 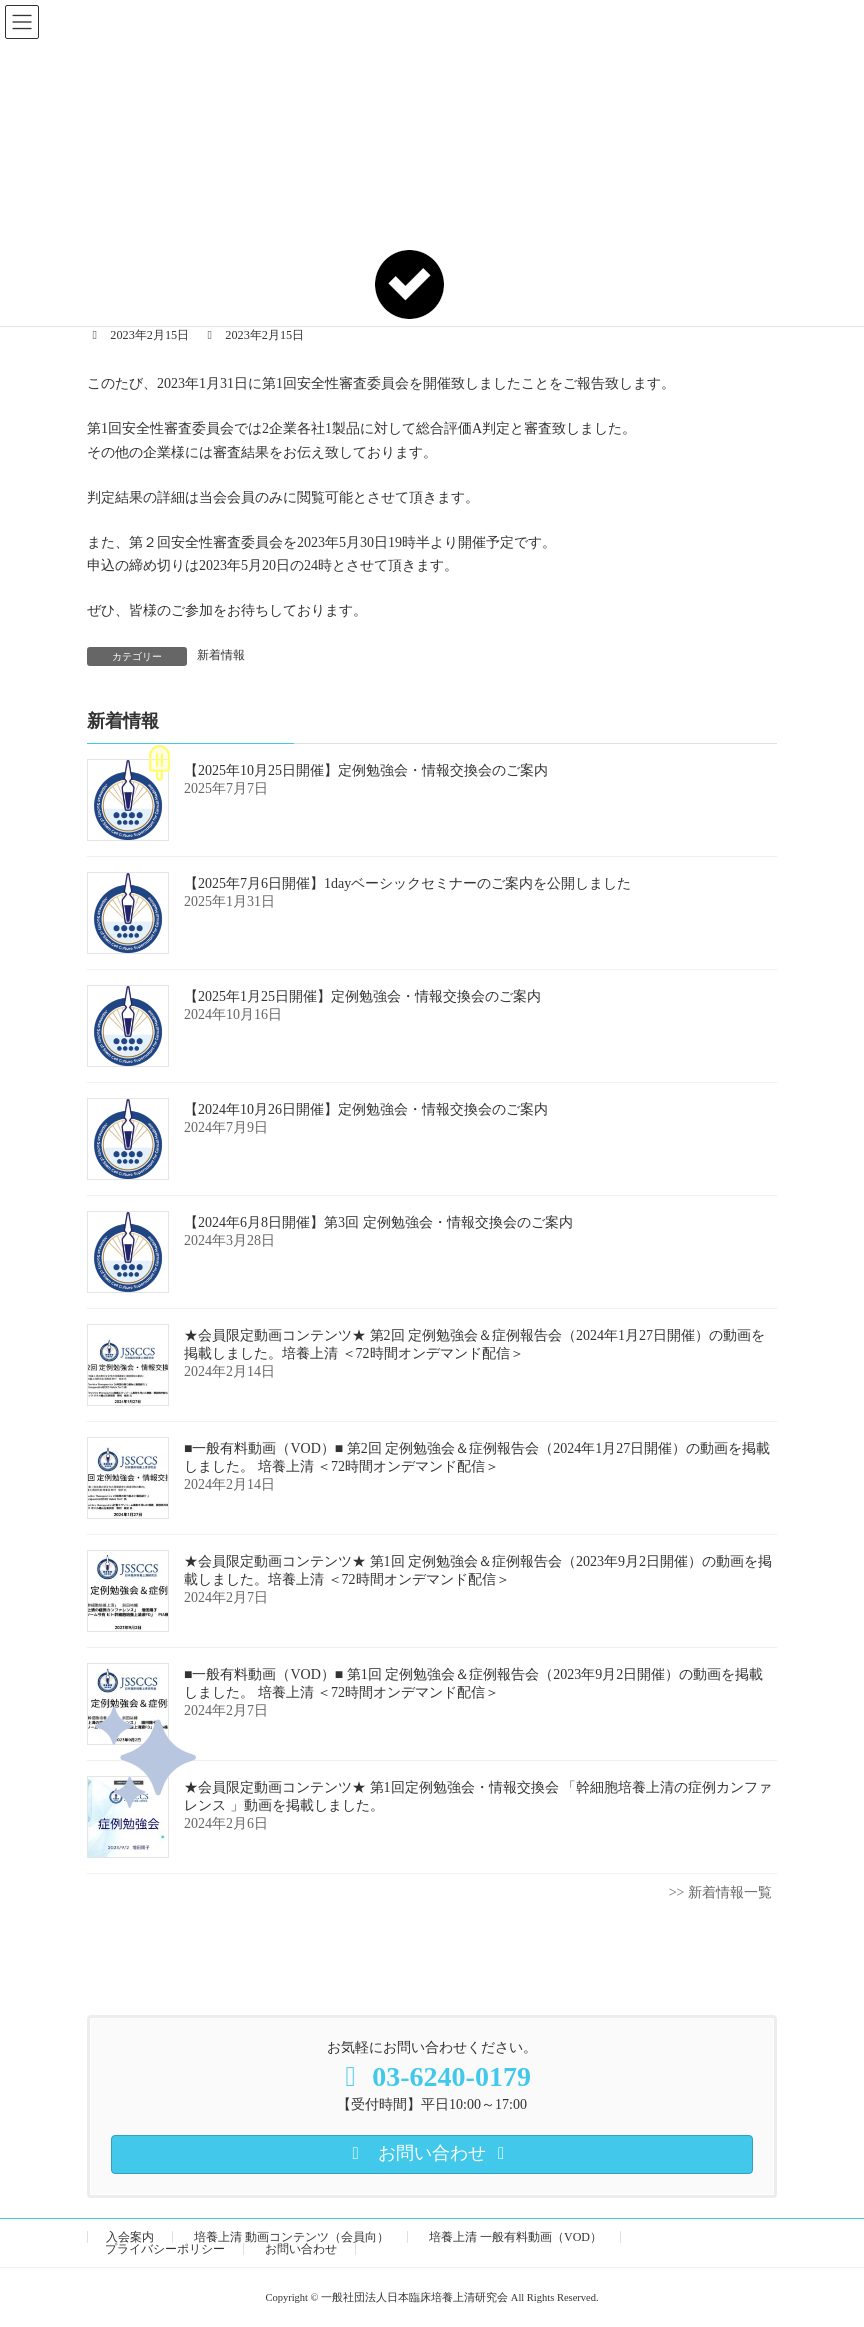 What do you see at coordinates (159, 762) in the screenshot?
I see `access dessert or frozen treats category` at bounding box center [159, 762].